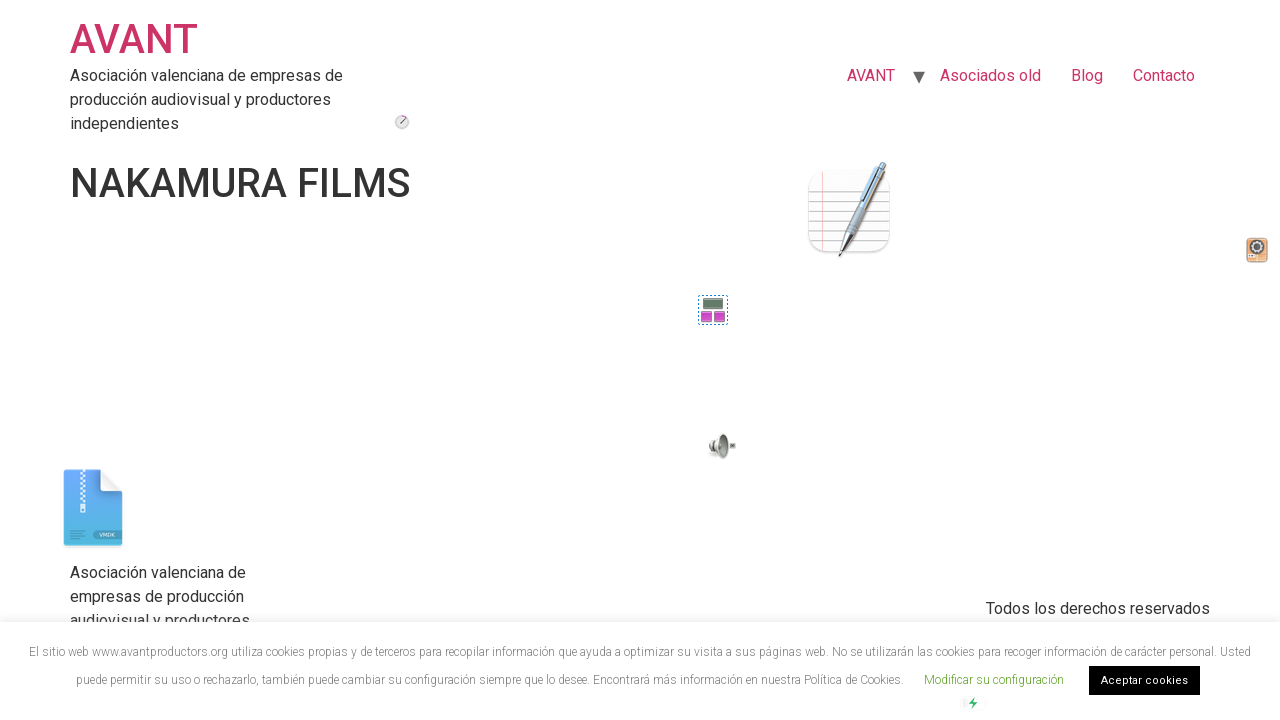 This screenshot has width=1280, height=720. Describe the element at coordinates (93, 509) in the screenshot. I see `a VirtualBox virtual machine disk file` at that location.